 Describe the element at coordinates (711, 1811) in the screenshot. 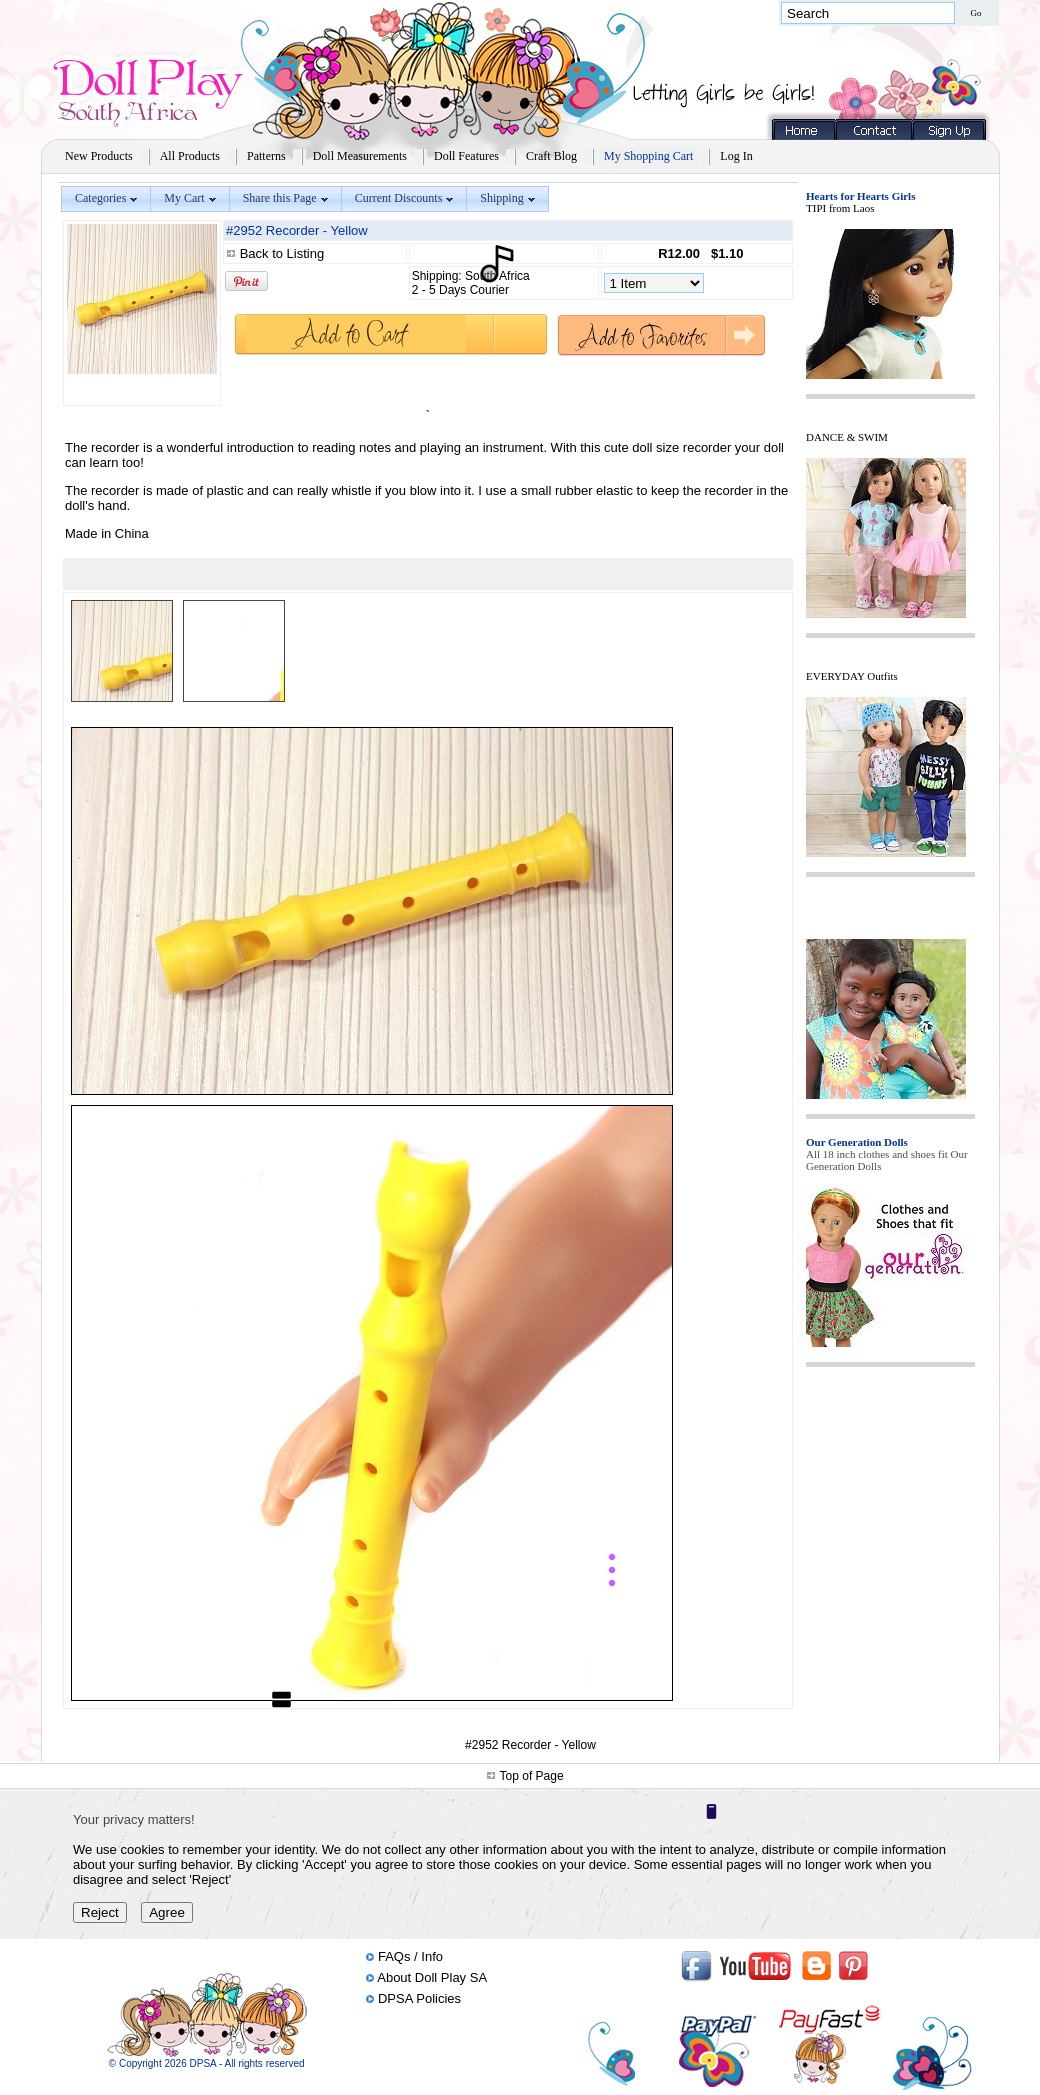

I see `mobile device with speaker enabled` at that location.